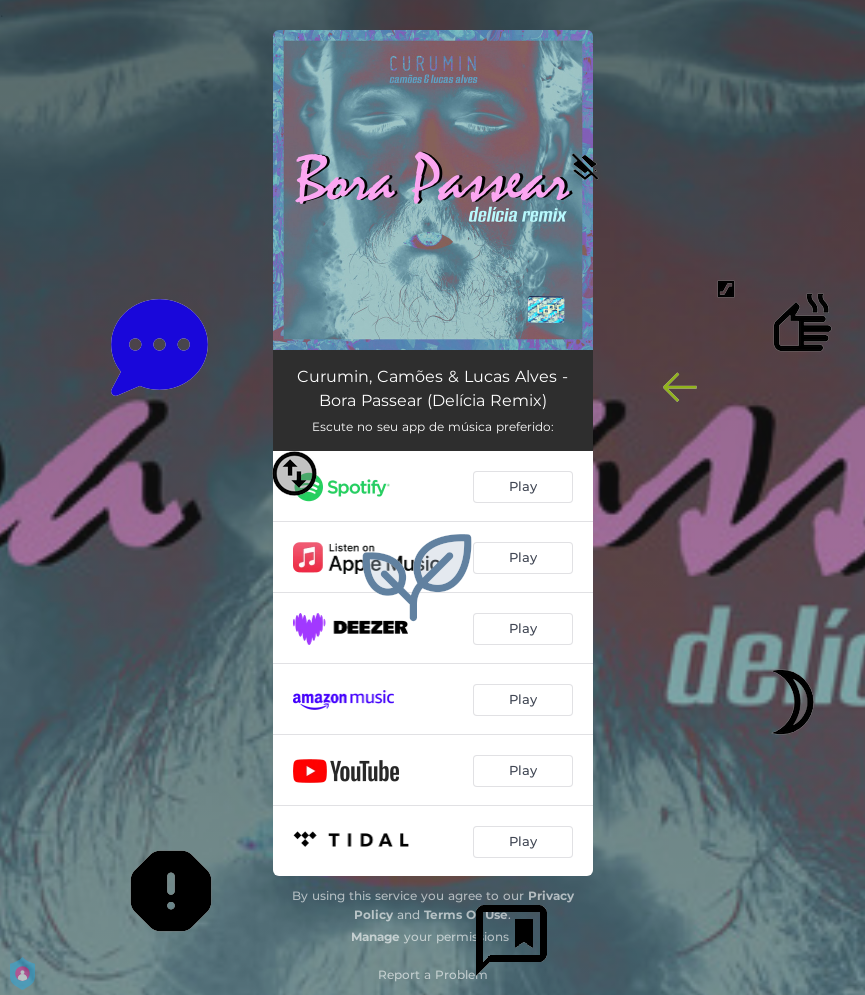 Image resolution: width=865 pixels, height=995 pixels. Describe the element at coordinates (159, 347) in the screenshot. I see `open the comments section` at that location.